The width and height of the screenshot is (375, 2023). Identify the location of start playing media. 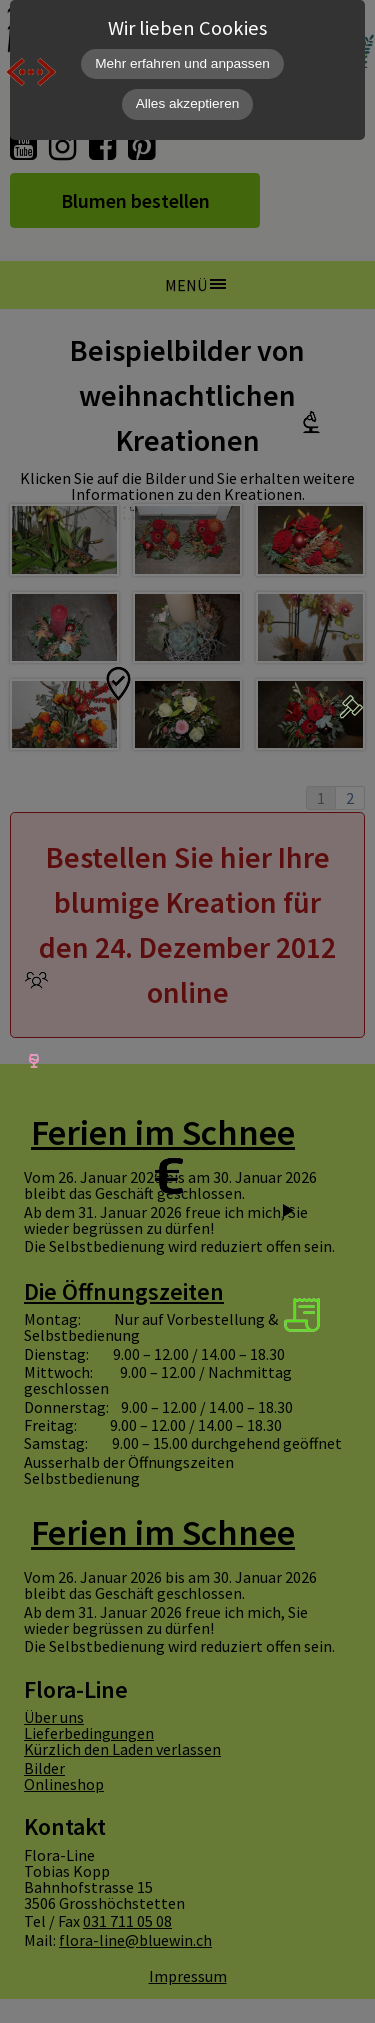
(288, 1210).